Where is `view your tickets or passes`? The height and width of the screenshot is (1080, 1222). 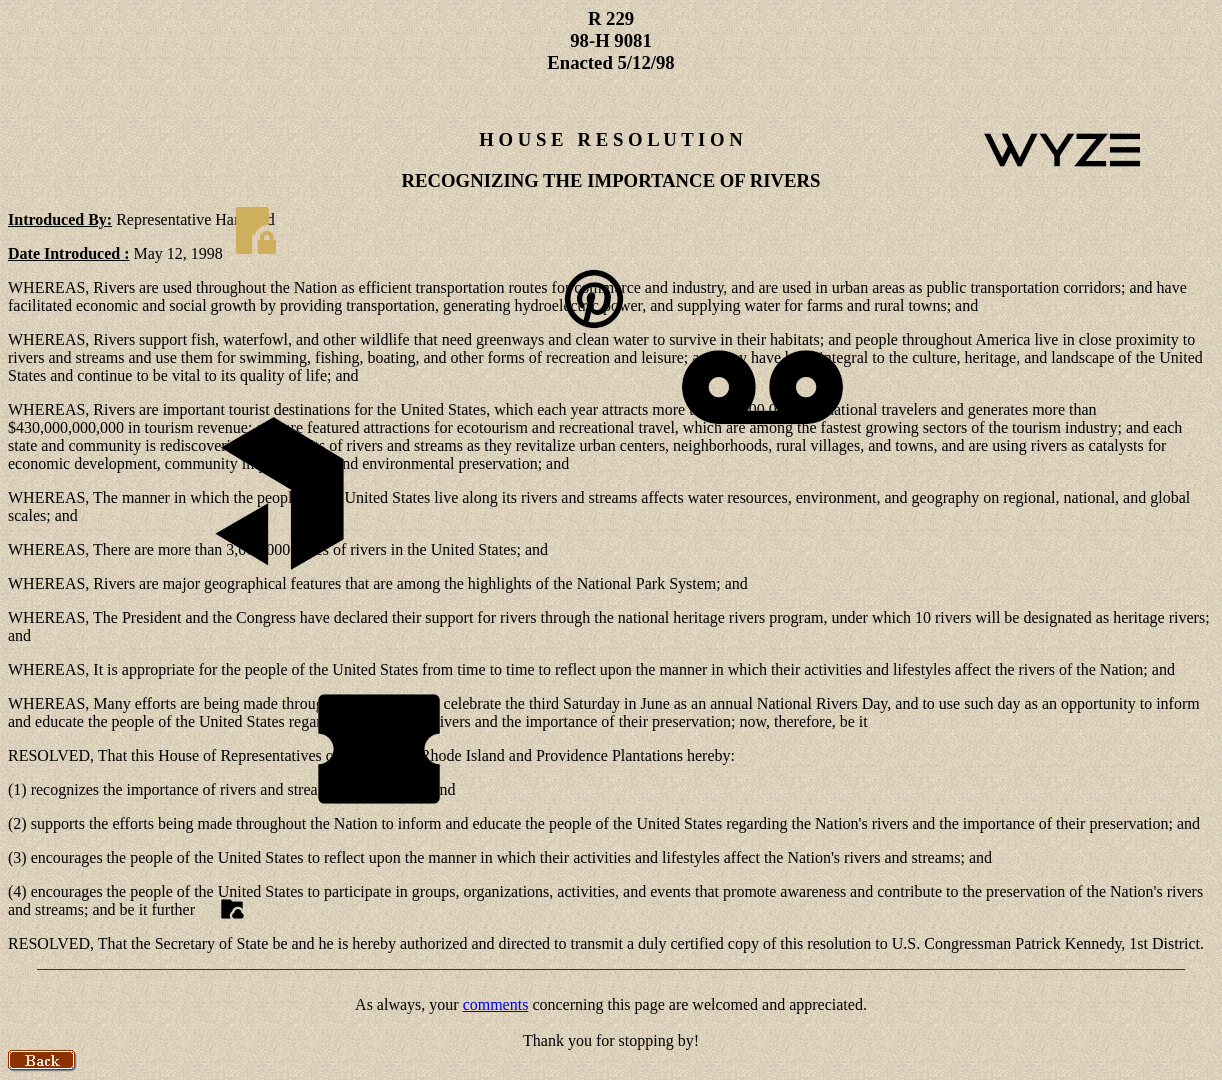 view your tickets or passes is located at coordinates (379, 749).